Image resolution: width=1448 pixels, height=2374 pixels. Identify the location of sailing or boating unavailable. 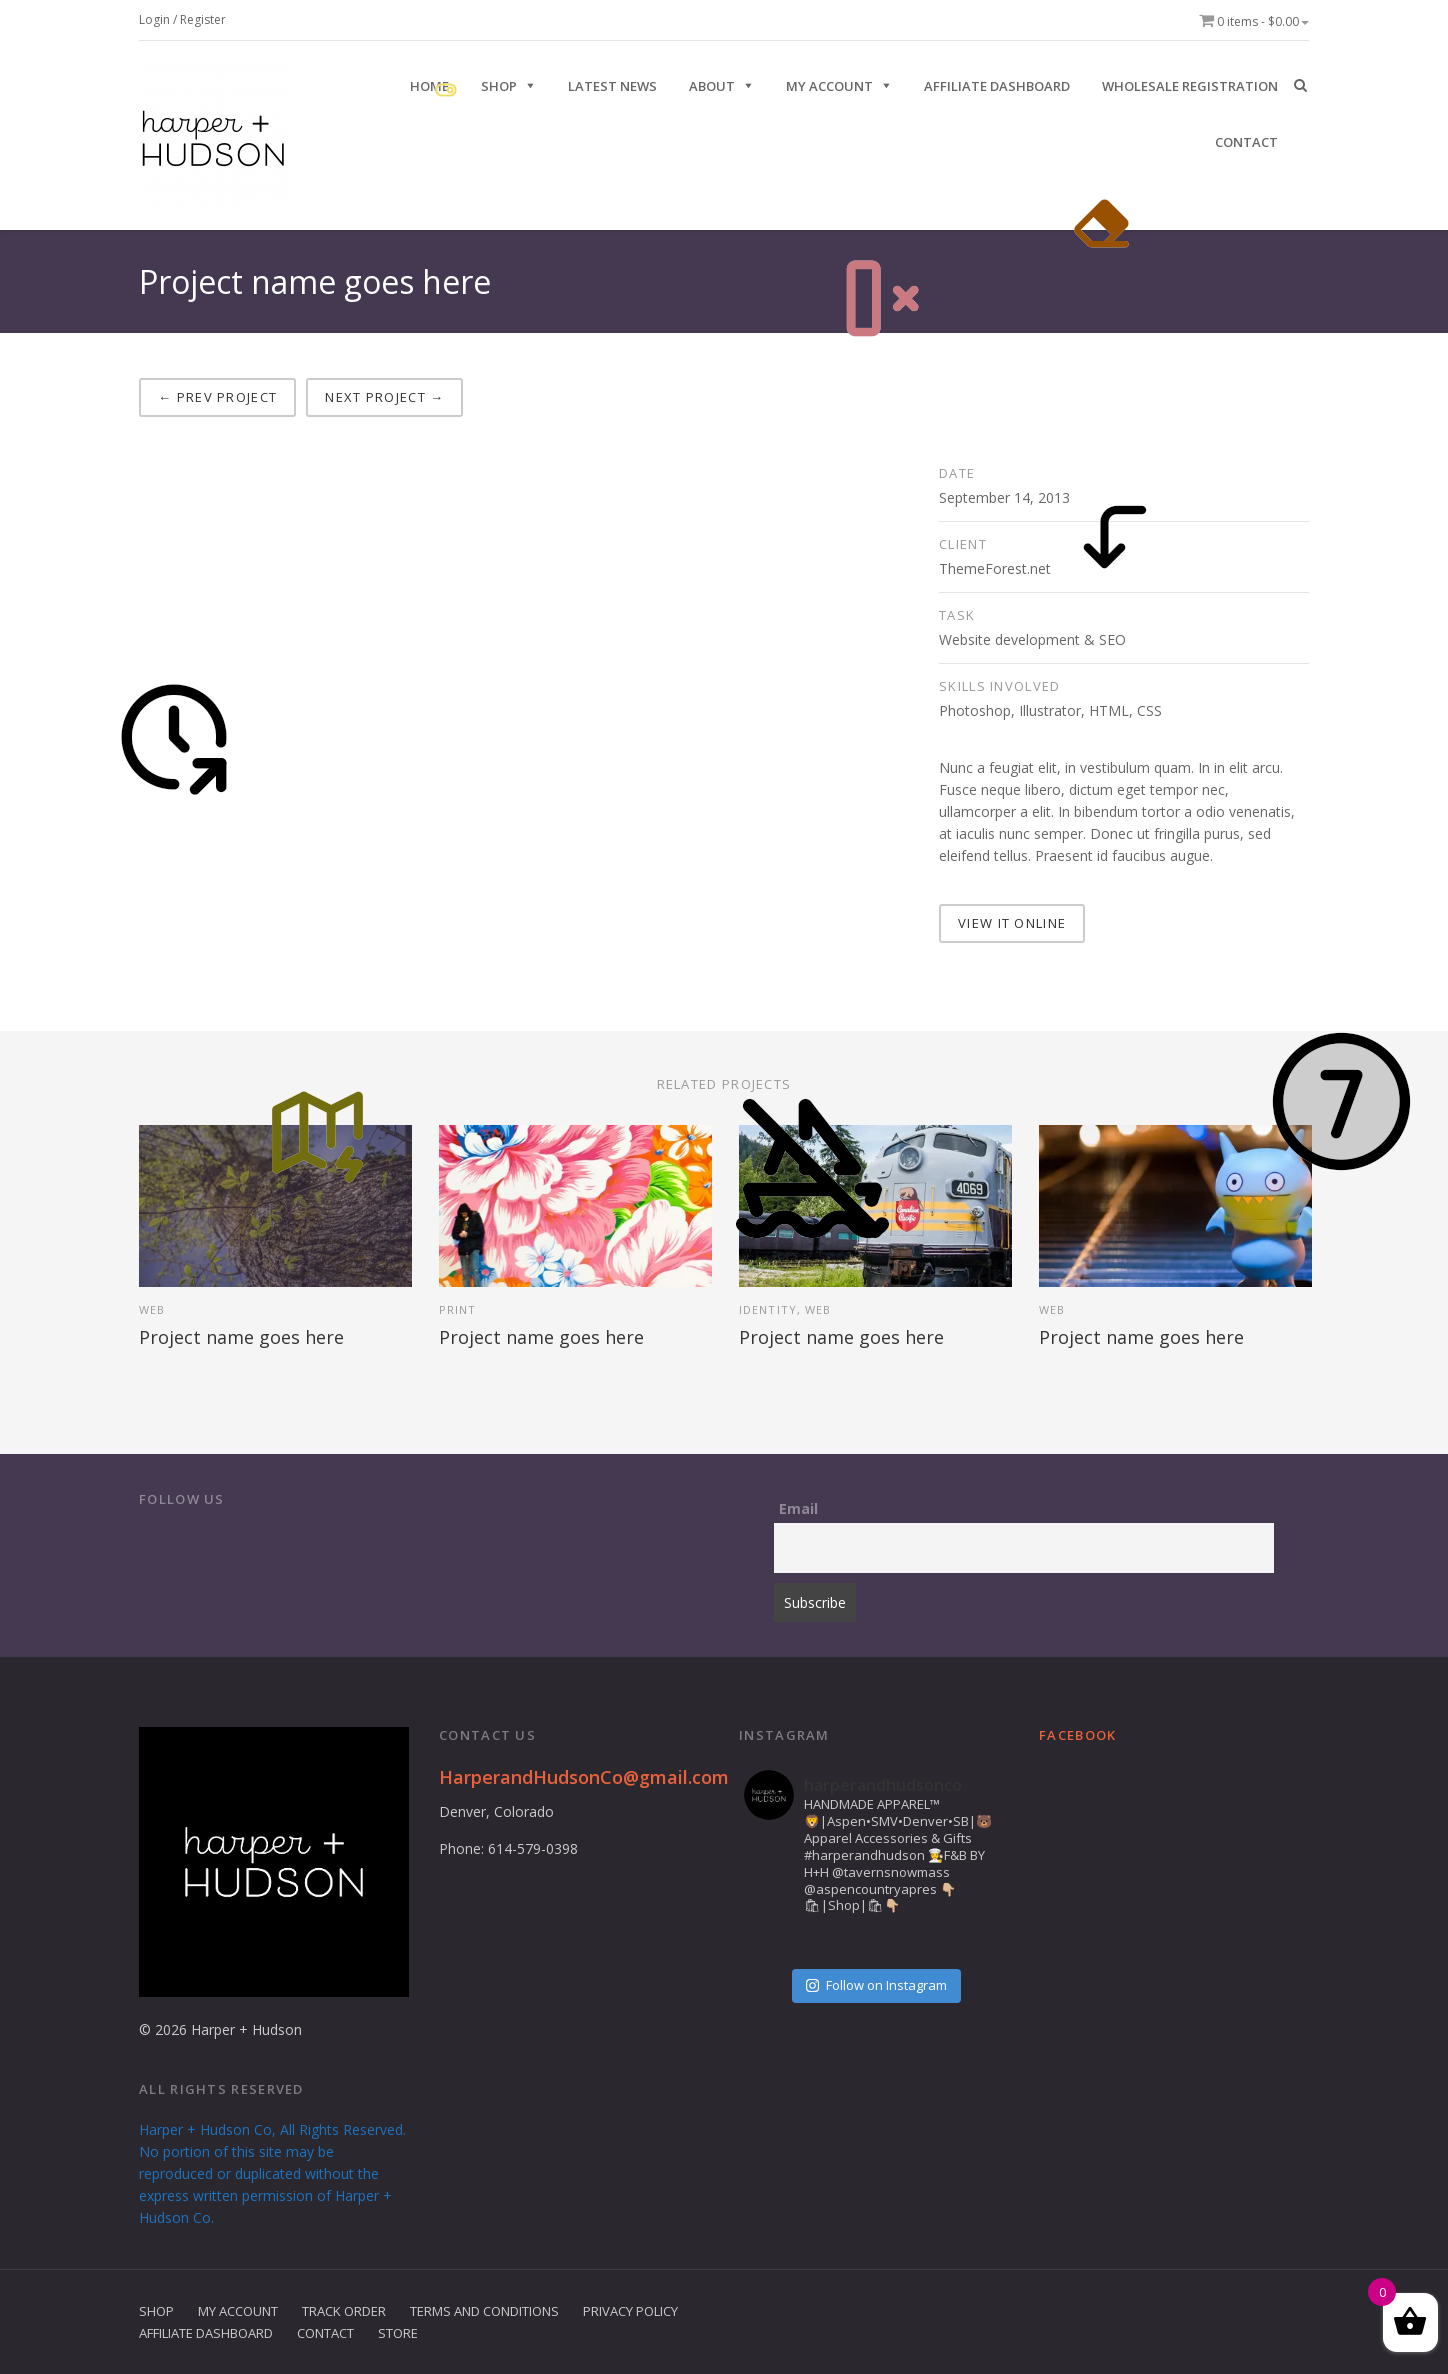
(812, 1168).